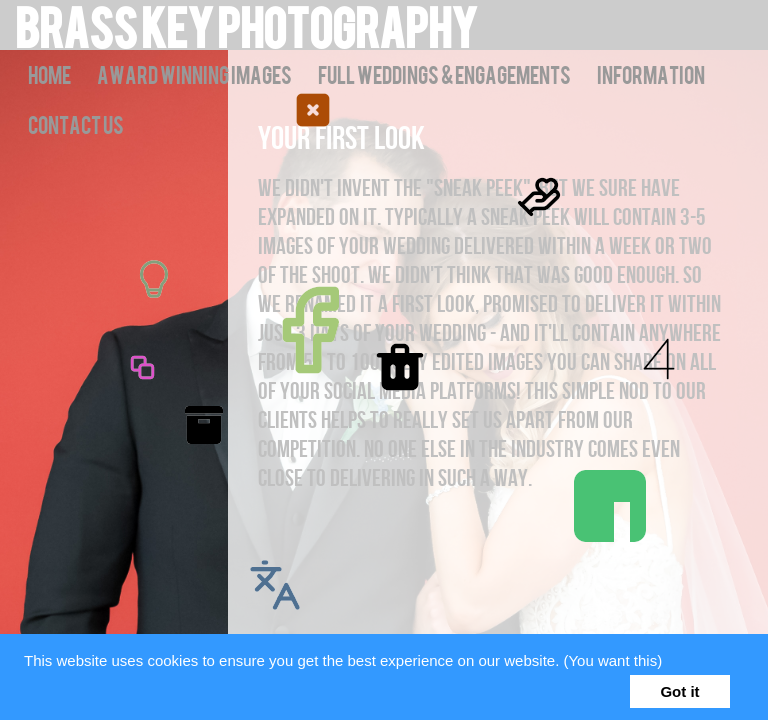 Image resolution: width=768 pixels, height=720 pixels. I want to click on indicates step four in a sequence or process, so click(660, 359).